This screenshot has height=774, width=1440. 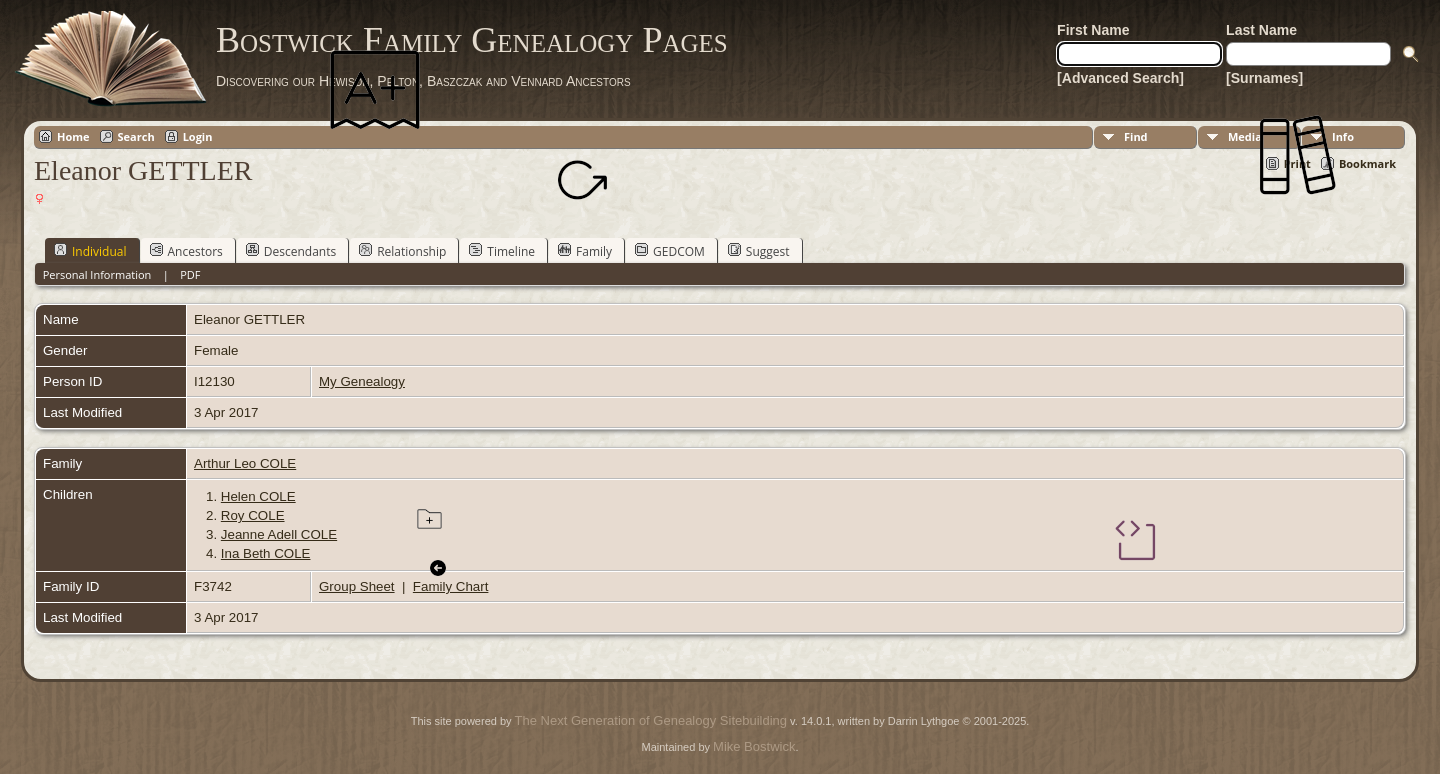 I want to click on refresh or reload content, so click(x=583, y=180).